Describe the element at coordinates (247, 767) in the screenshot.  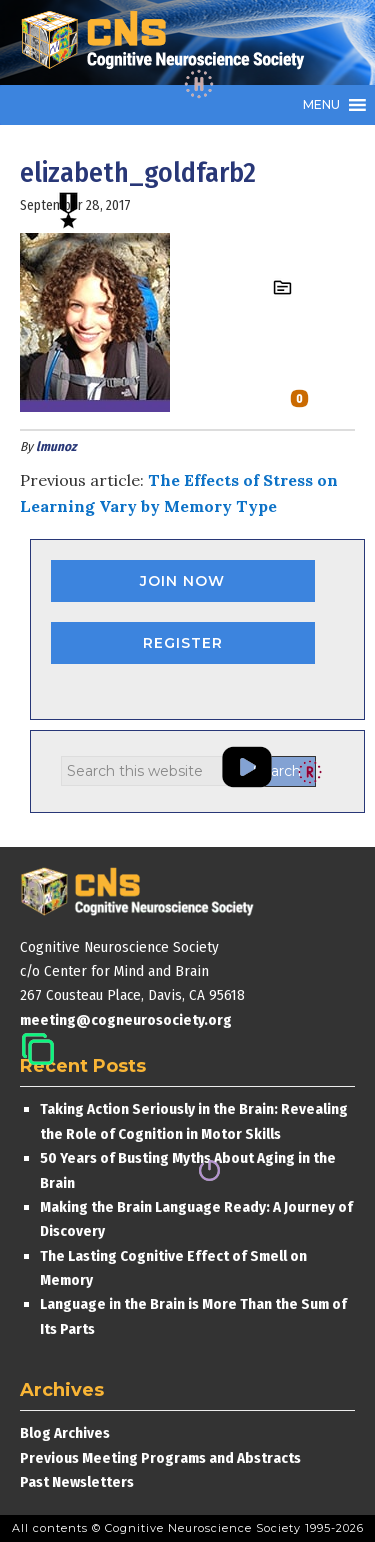
I see `open YouTube` at that location.